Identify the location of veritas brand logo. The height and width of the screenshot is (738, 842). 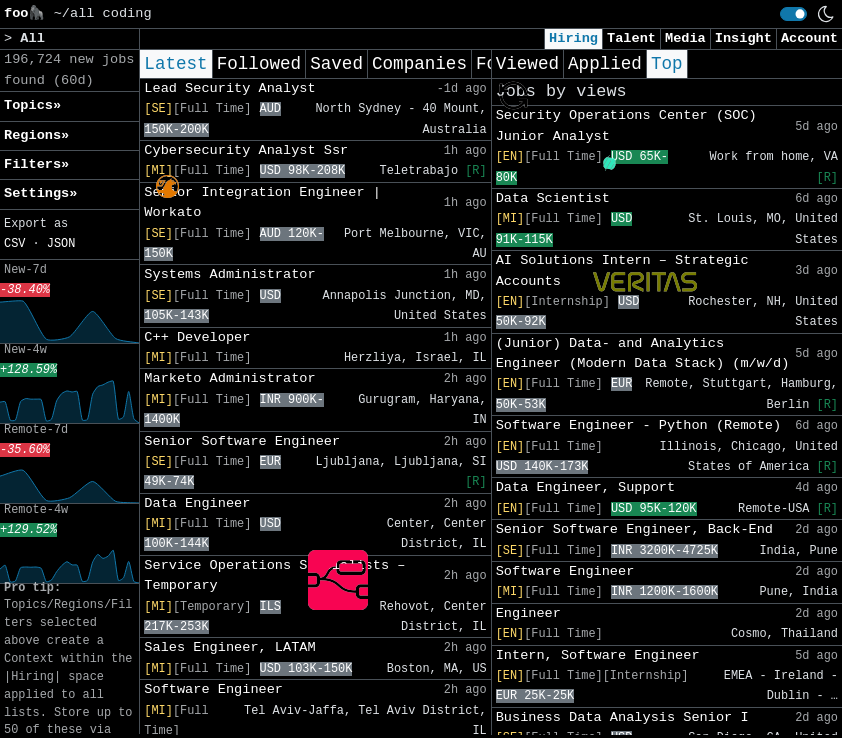
(645, 282).